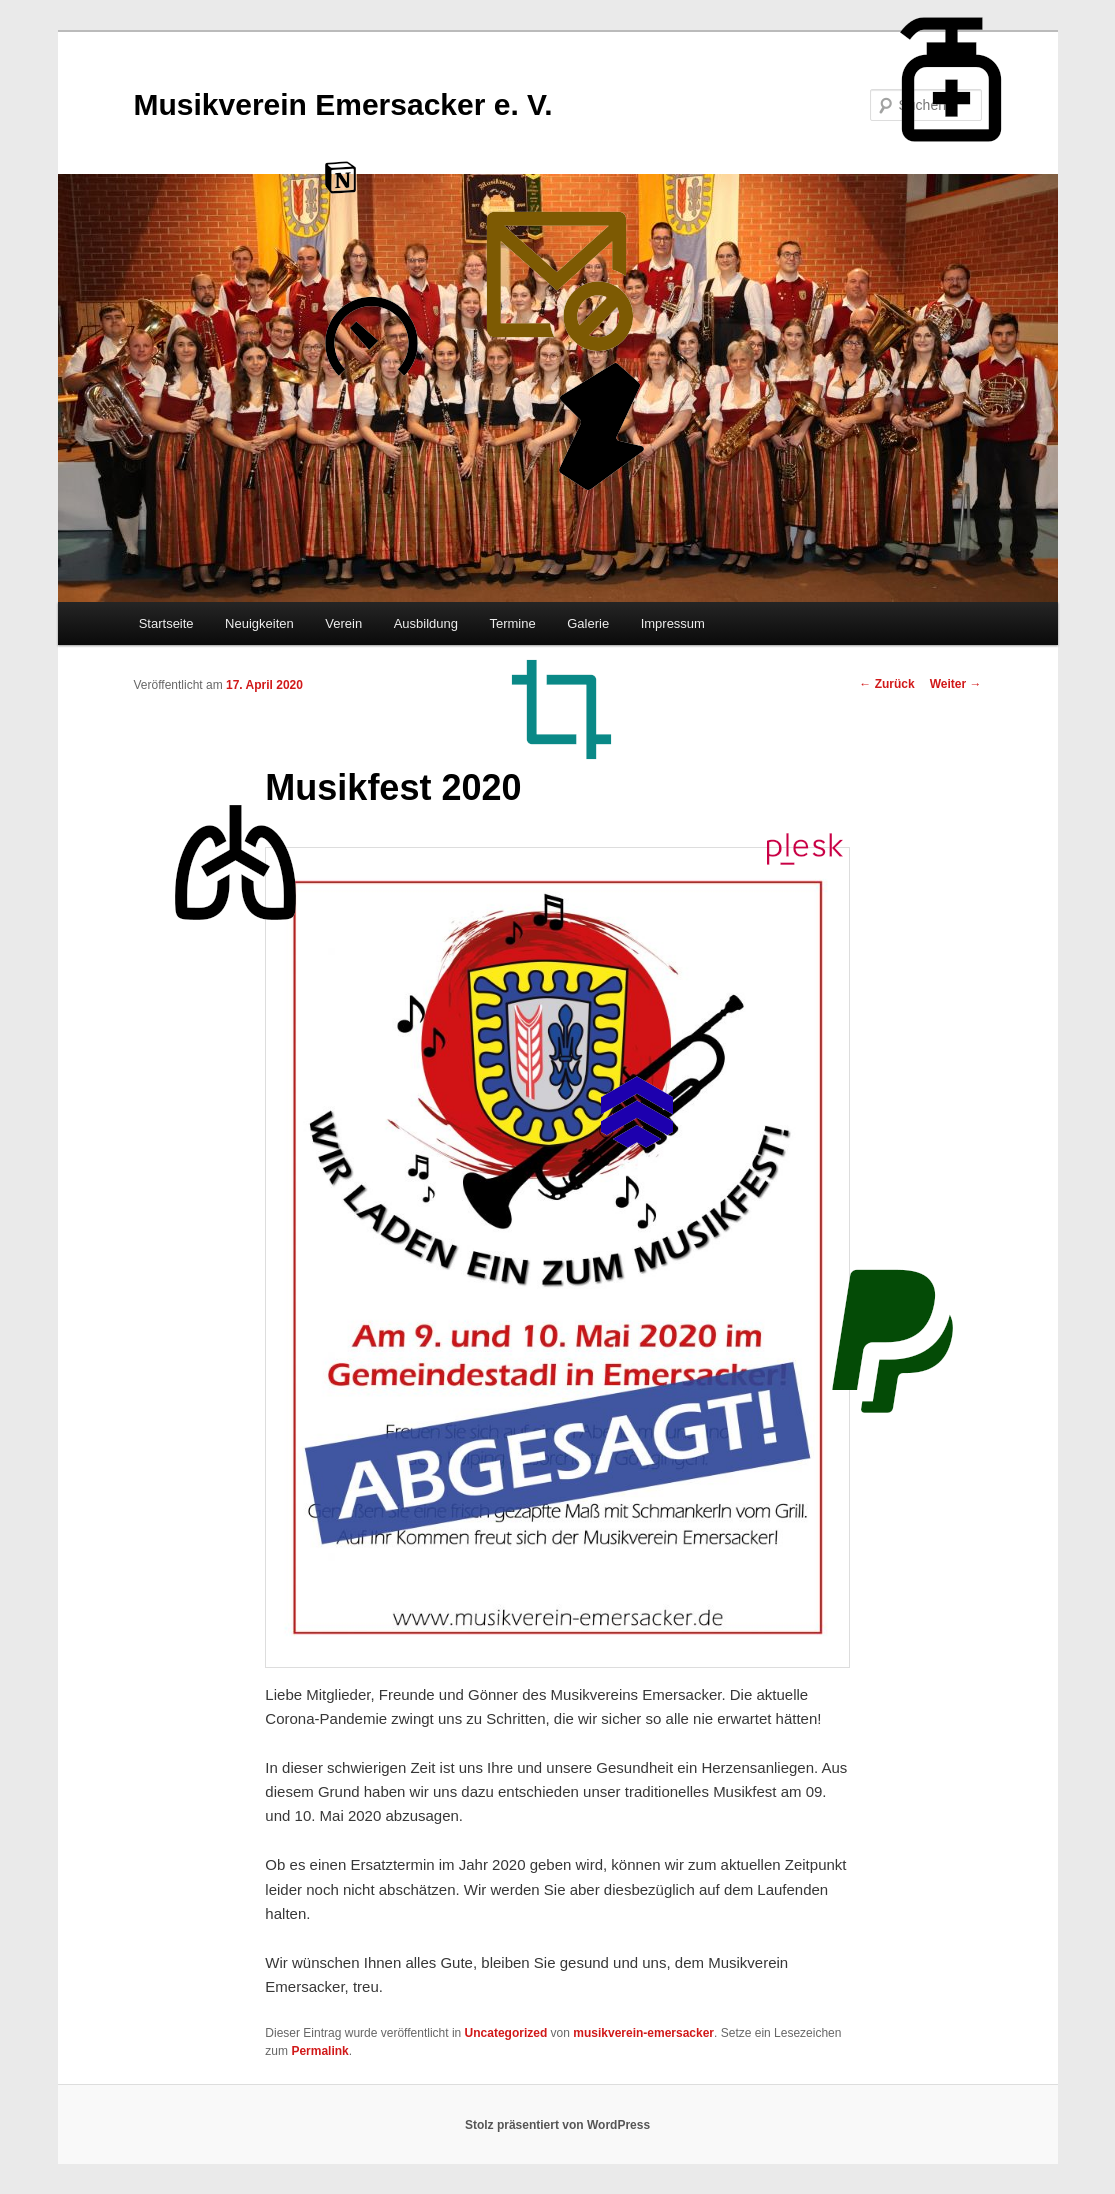 The image size is (1115, 2194). What do you see at coordinates (637, 1112) in the screenshot?
I see `open koyeb cloud platform` at bounding box center [637, 1112].